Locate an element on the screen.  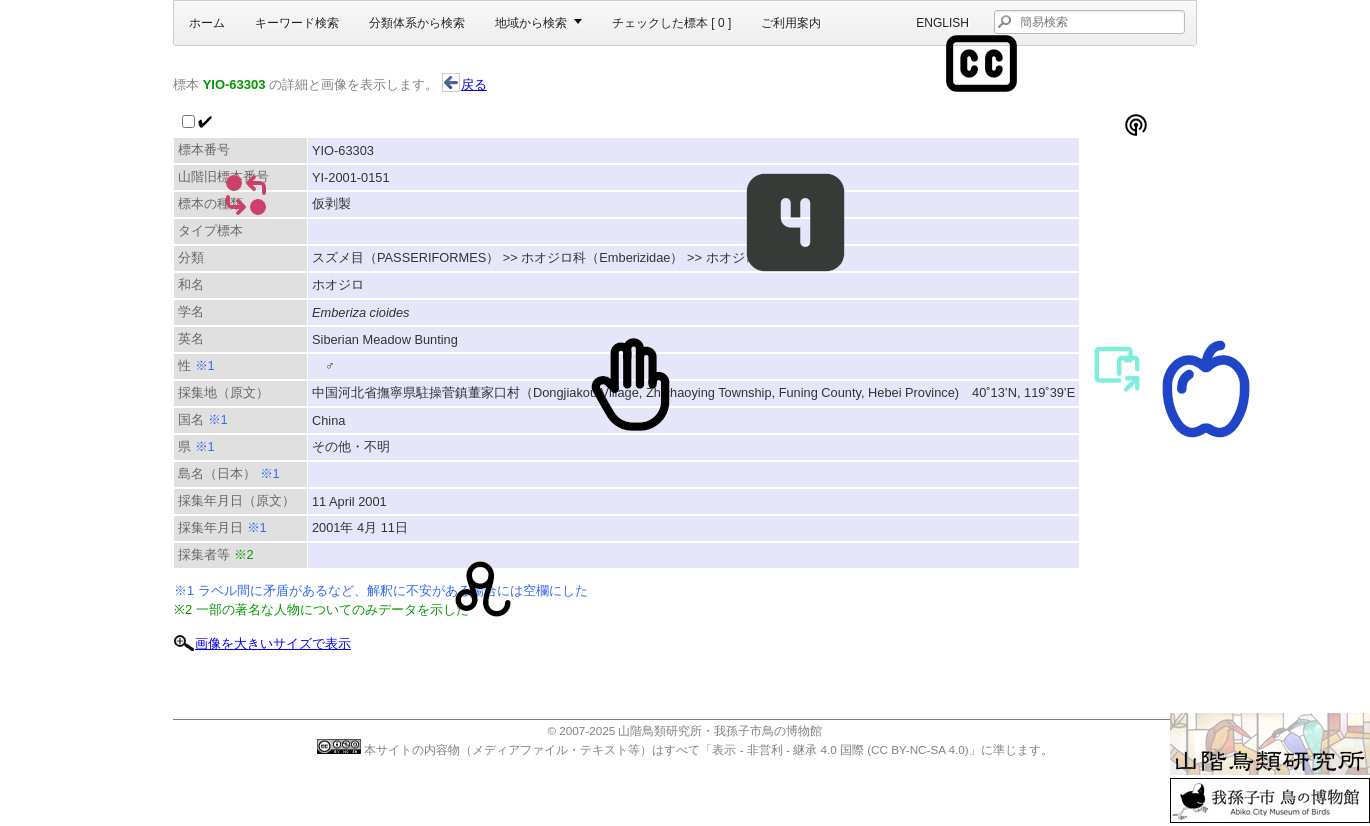
three-finger gesture control is located at coordinates (631, 384).